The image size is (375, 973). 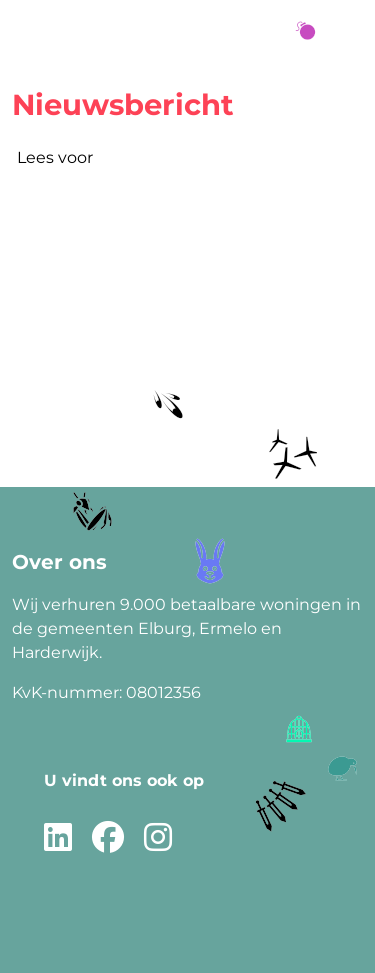 I want to click on access weapon inventory or armory, so click(x=280, y=805).